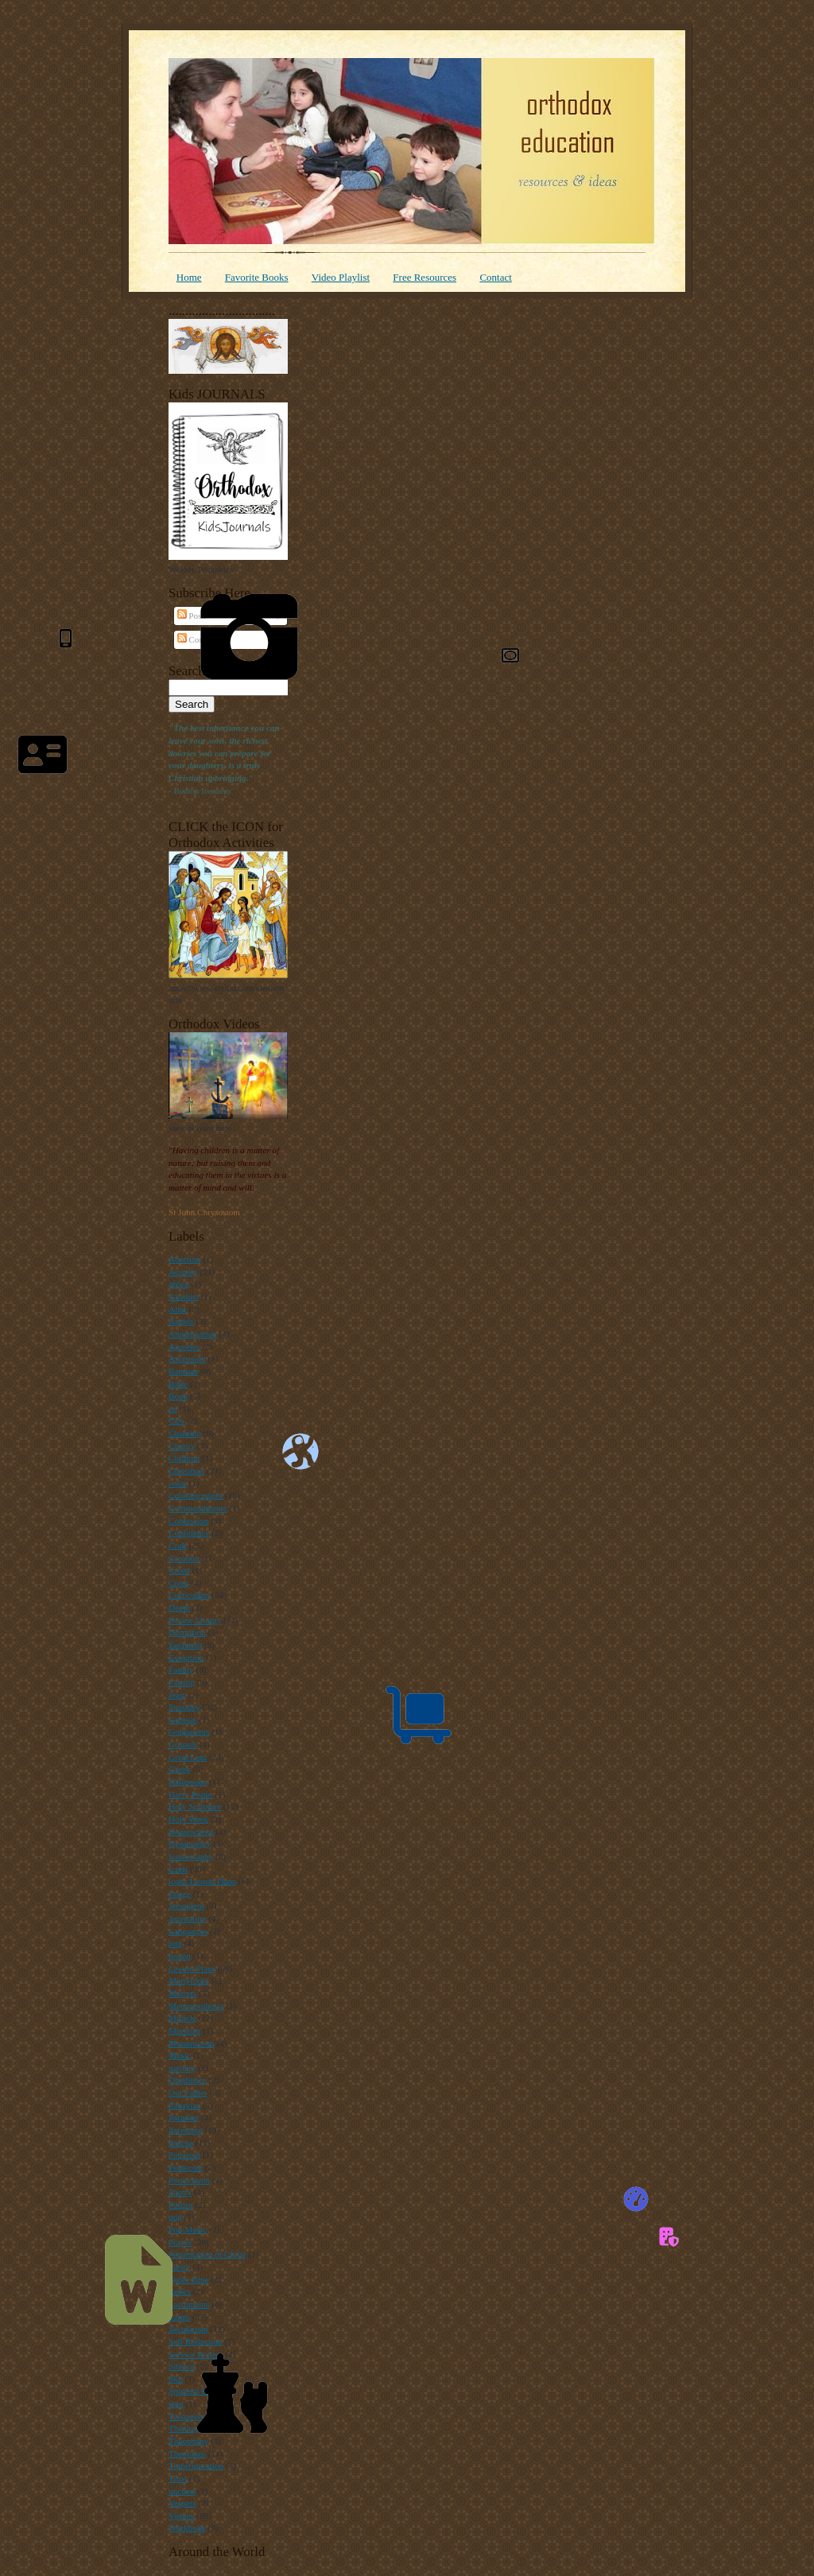  Describe the element at coordinates (65, 638) in the screenshot. I see `view mobile device settings` at that location.